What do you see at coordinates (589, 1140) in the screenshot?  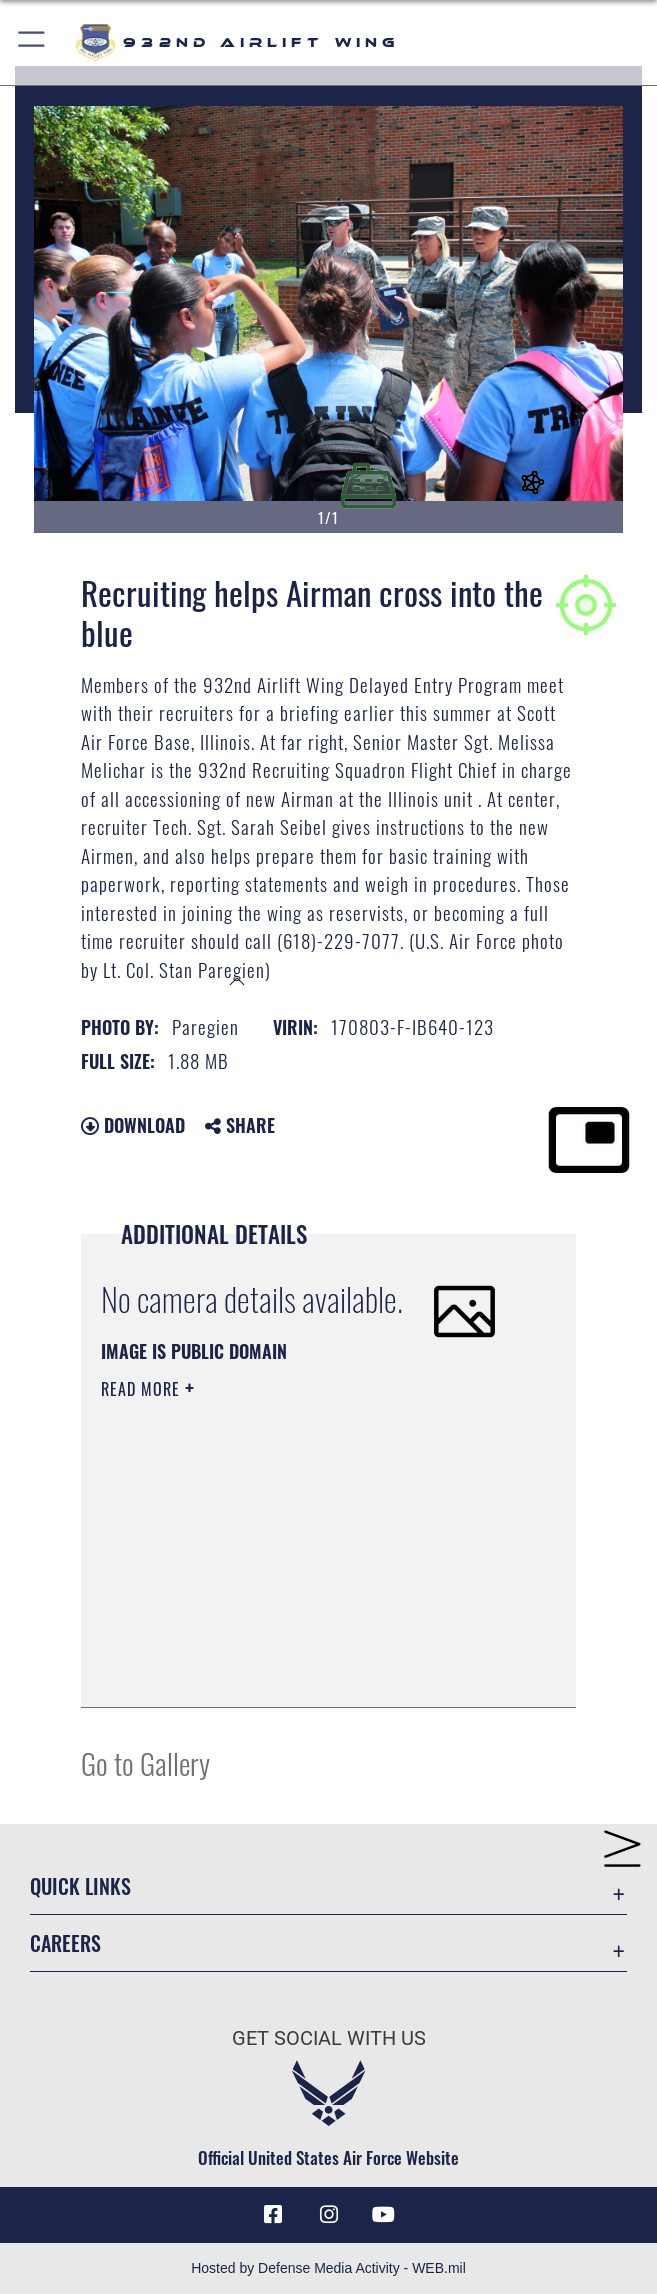 I see `enable picture-in-picture mode` at bounding box center [589, 1140].